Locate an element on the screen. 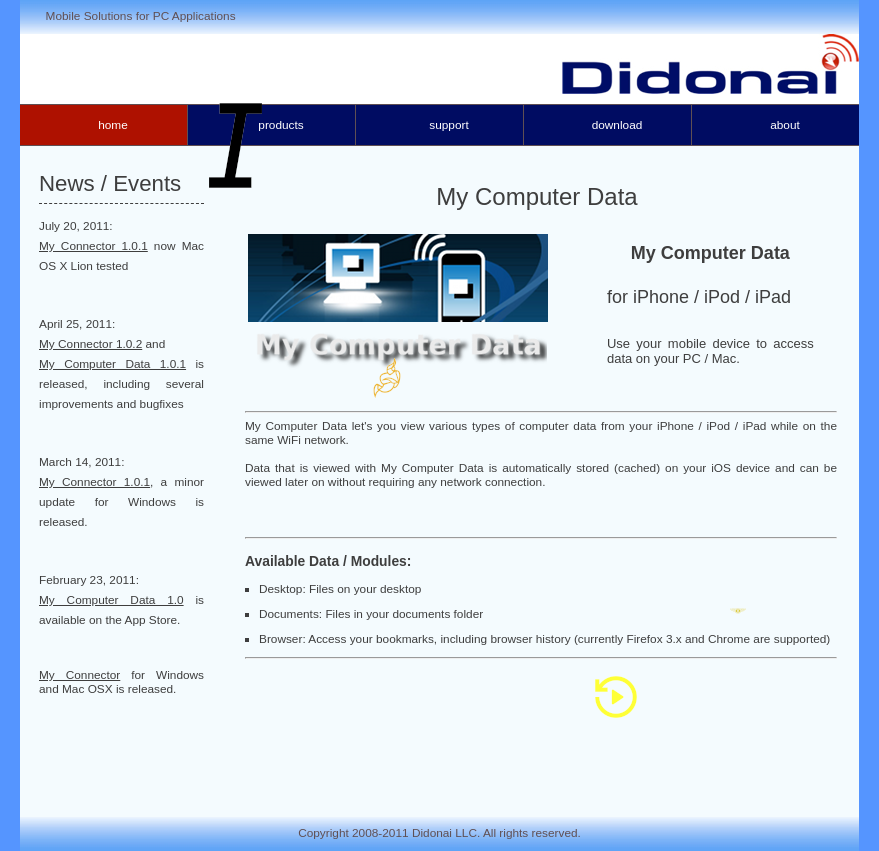 The height and width of the screenshot is (851, 879). view memories or flashback content is located at coordinates (616, 697).